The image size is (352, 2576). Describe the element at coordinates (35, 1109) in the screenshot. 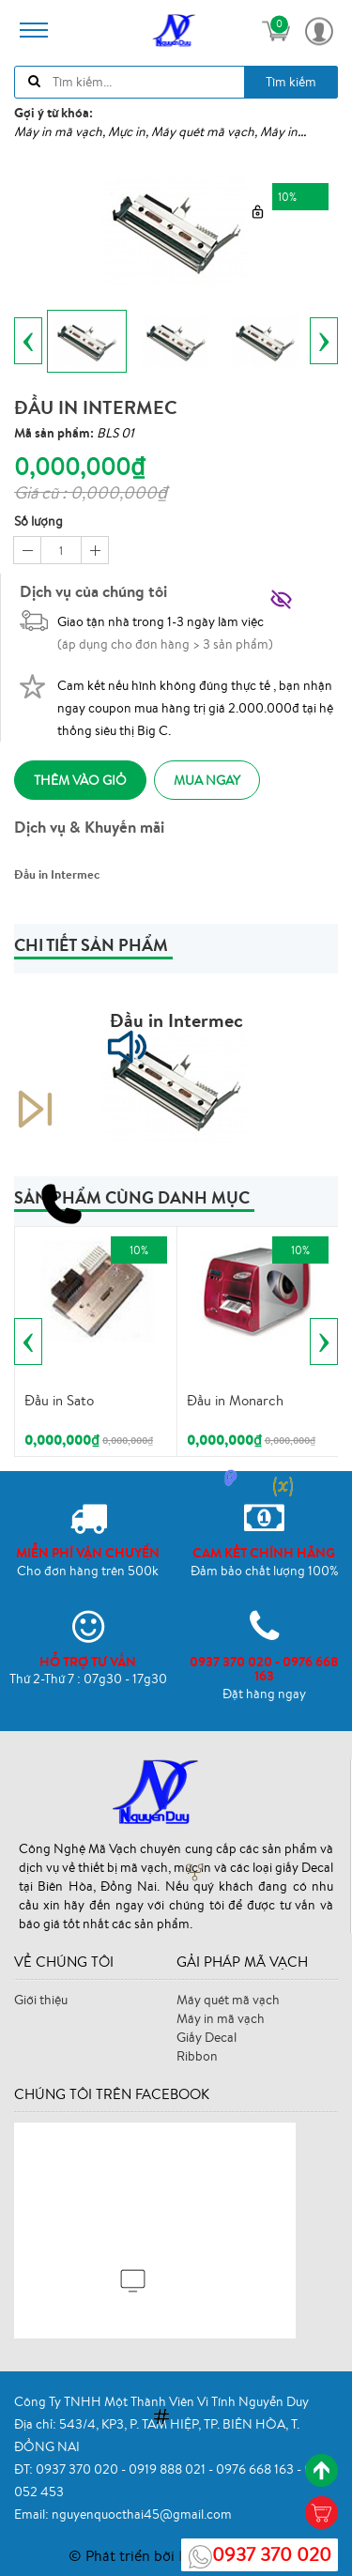

I see `skip to the next track` at that location.